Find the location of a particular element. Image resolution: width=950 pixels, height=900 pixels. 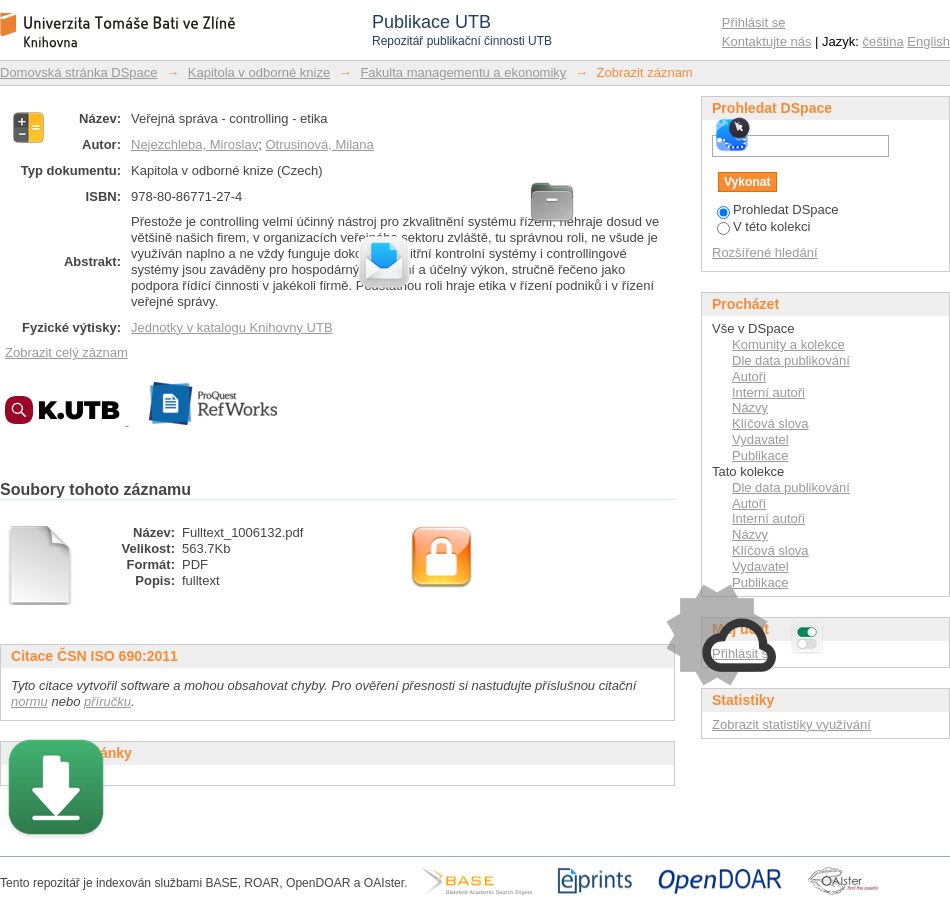

open desktop preferences or settings is located at coordinates (807, 638).